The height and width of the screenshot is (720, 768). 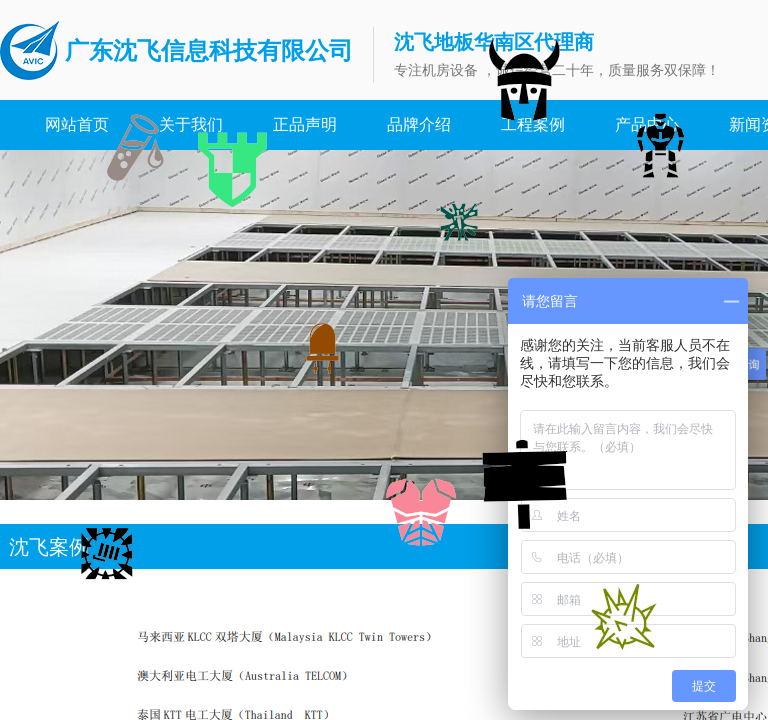 I want to click on indicates device power status, so click(x=322, y=348).